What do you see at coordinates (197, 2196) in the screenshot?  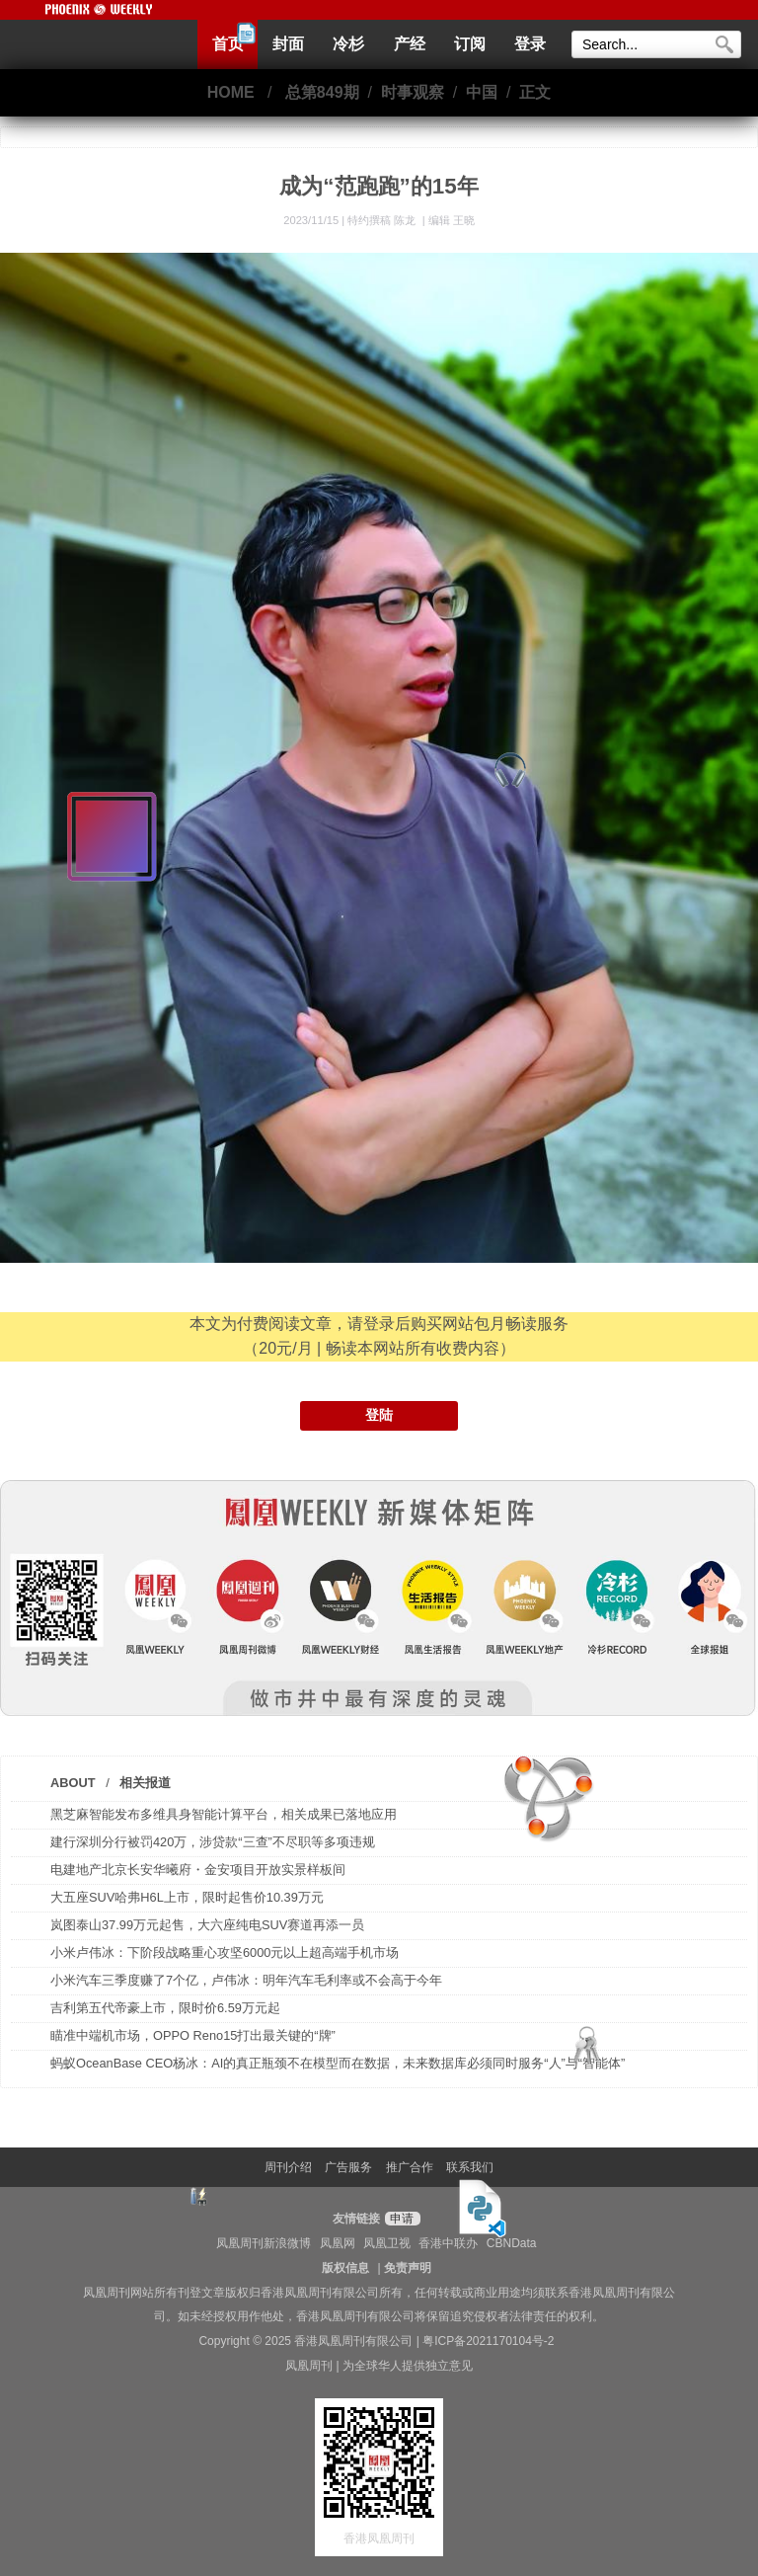 I see `indicates battery is charging with good charge level` at bounding box center [197, 2196].